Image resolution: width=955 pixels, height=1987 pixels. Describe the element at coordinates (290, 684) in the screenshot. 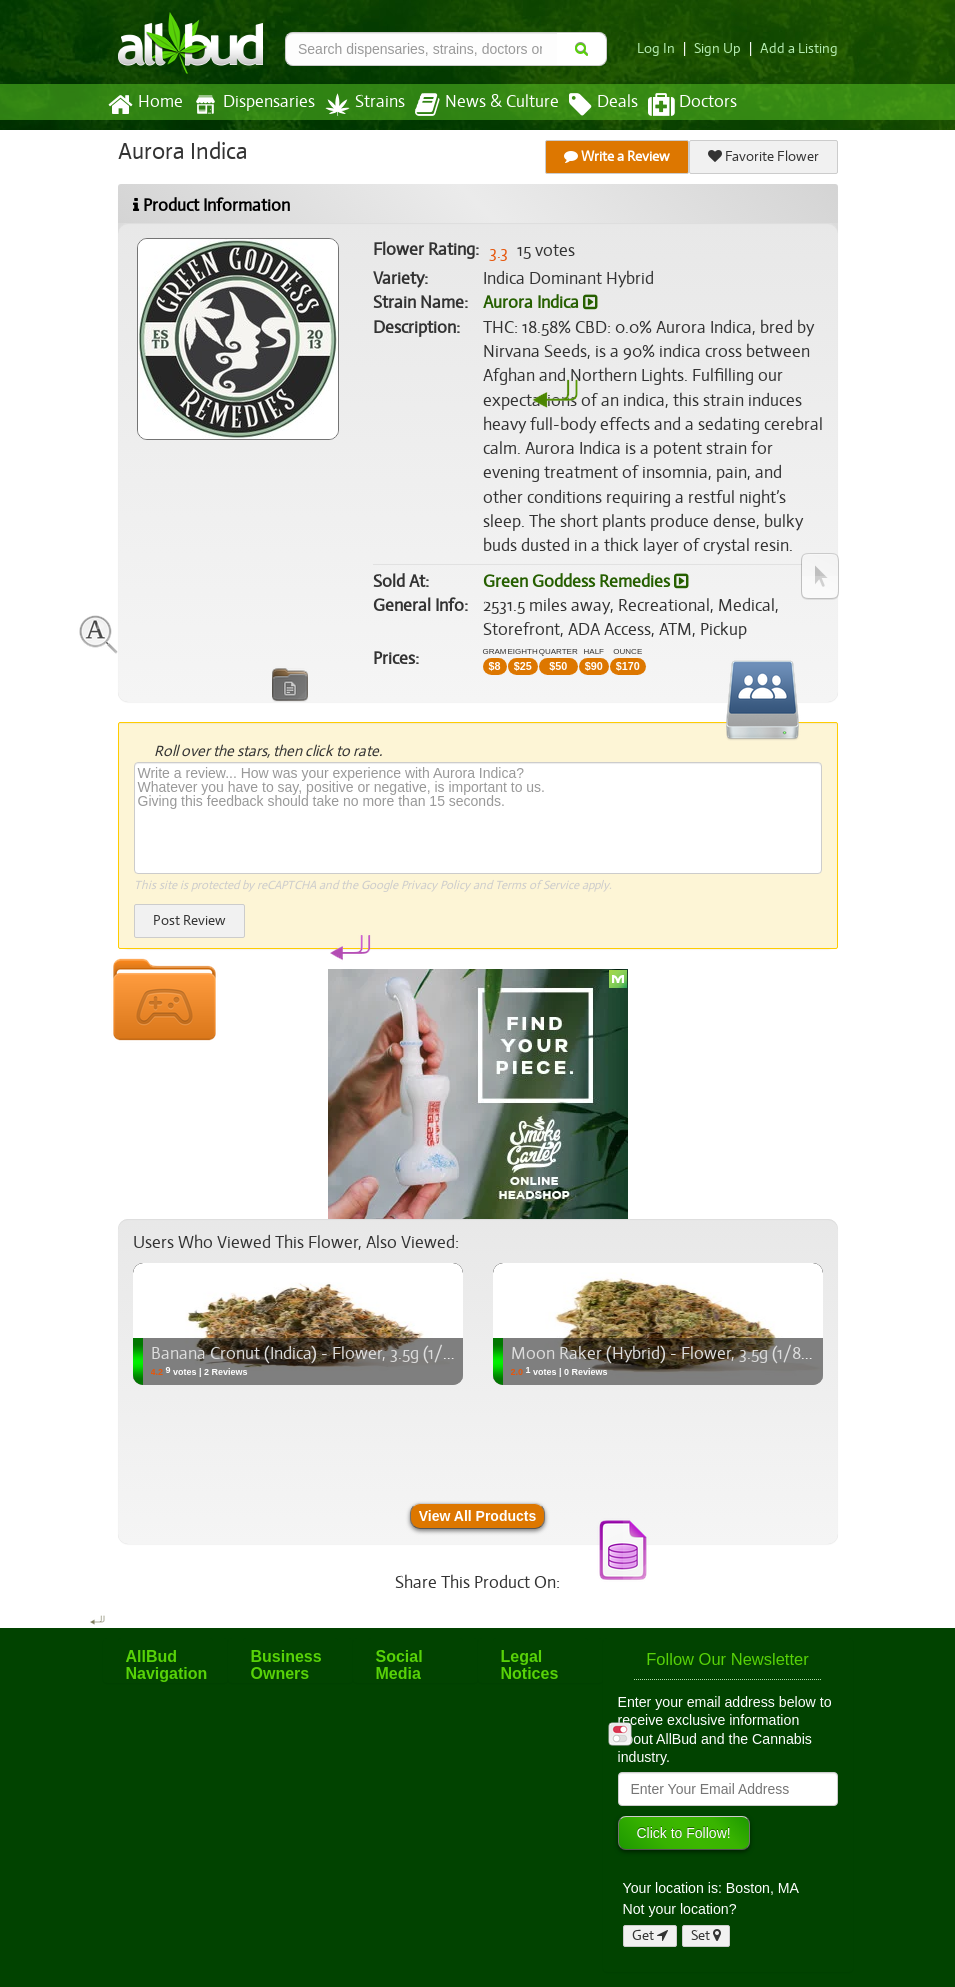

I see `open your documents folder` at that location.